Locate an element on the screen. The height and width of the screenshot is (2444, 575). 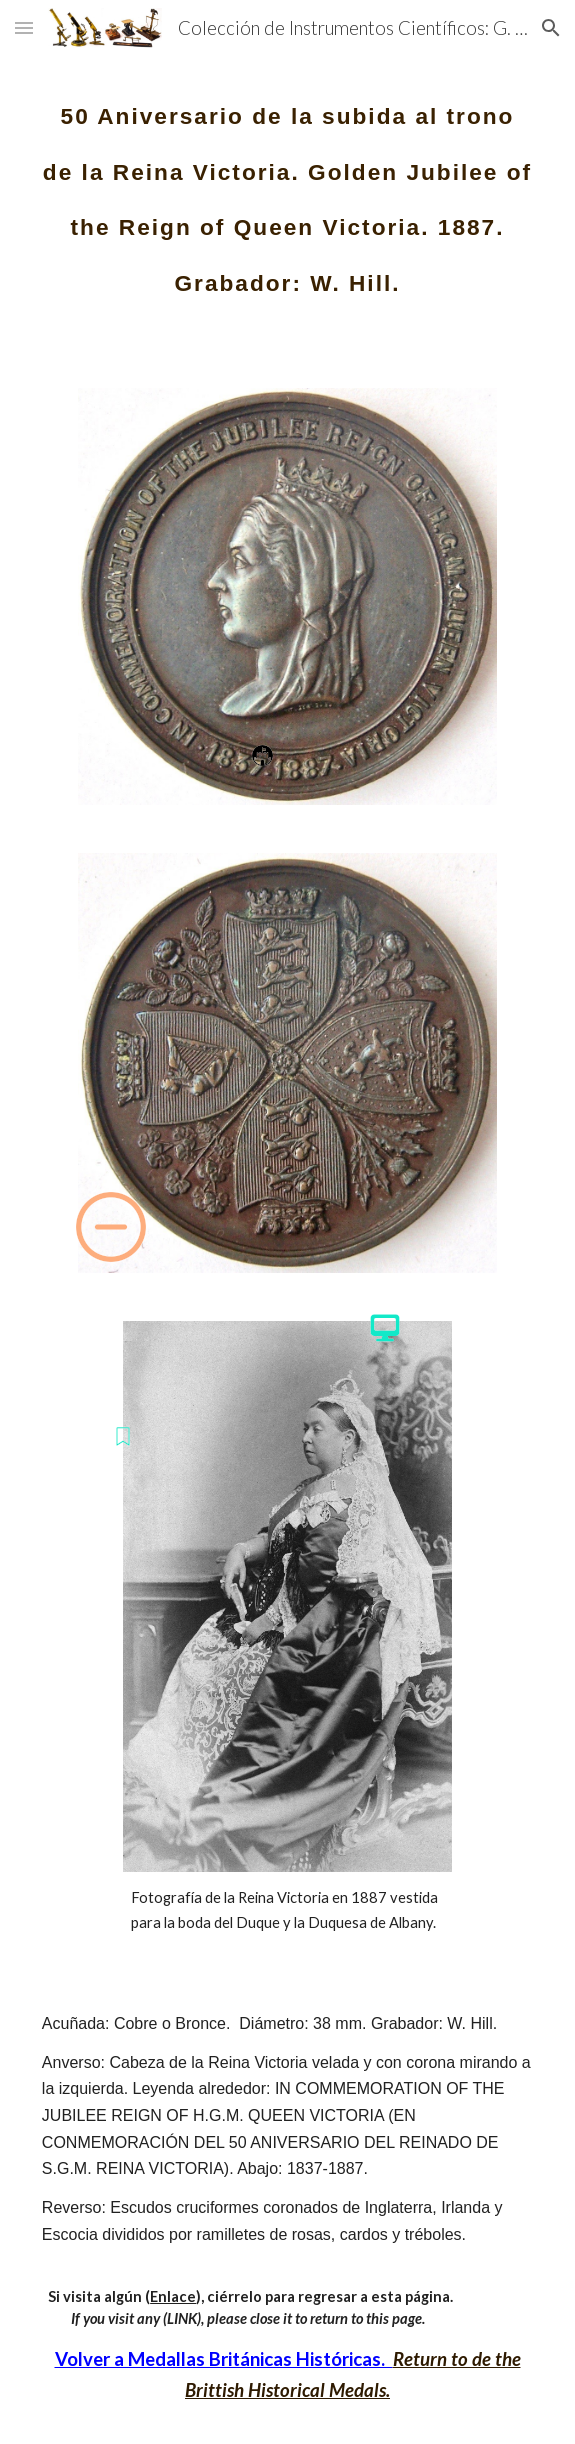
switch to desktop view is located at coordinates (385, 1327).